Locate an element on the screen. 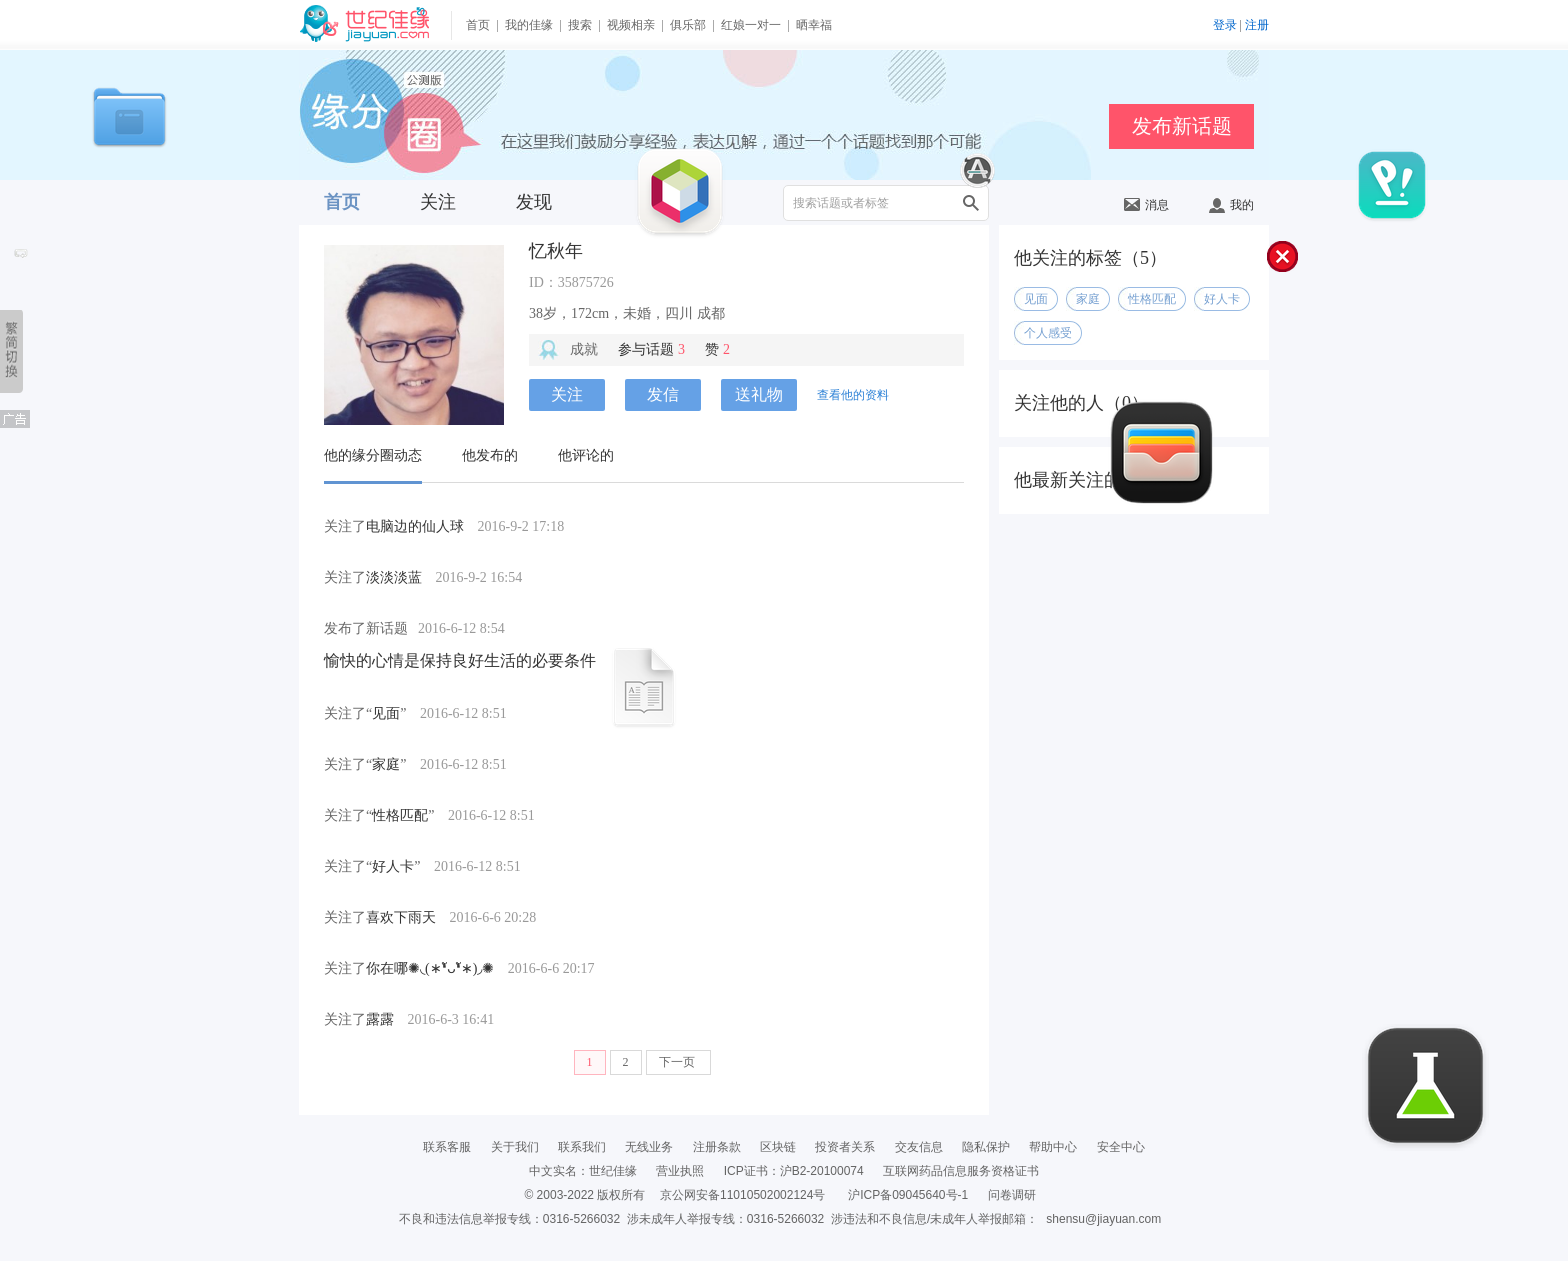  indicates a OneDrive sync error is located at coordinates (1282, 256).